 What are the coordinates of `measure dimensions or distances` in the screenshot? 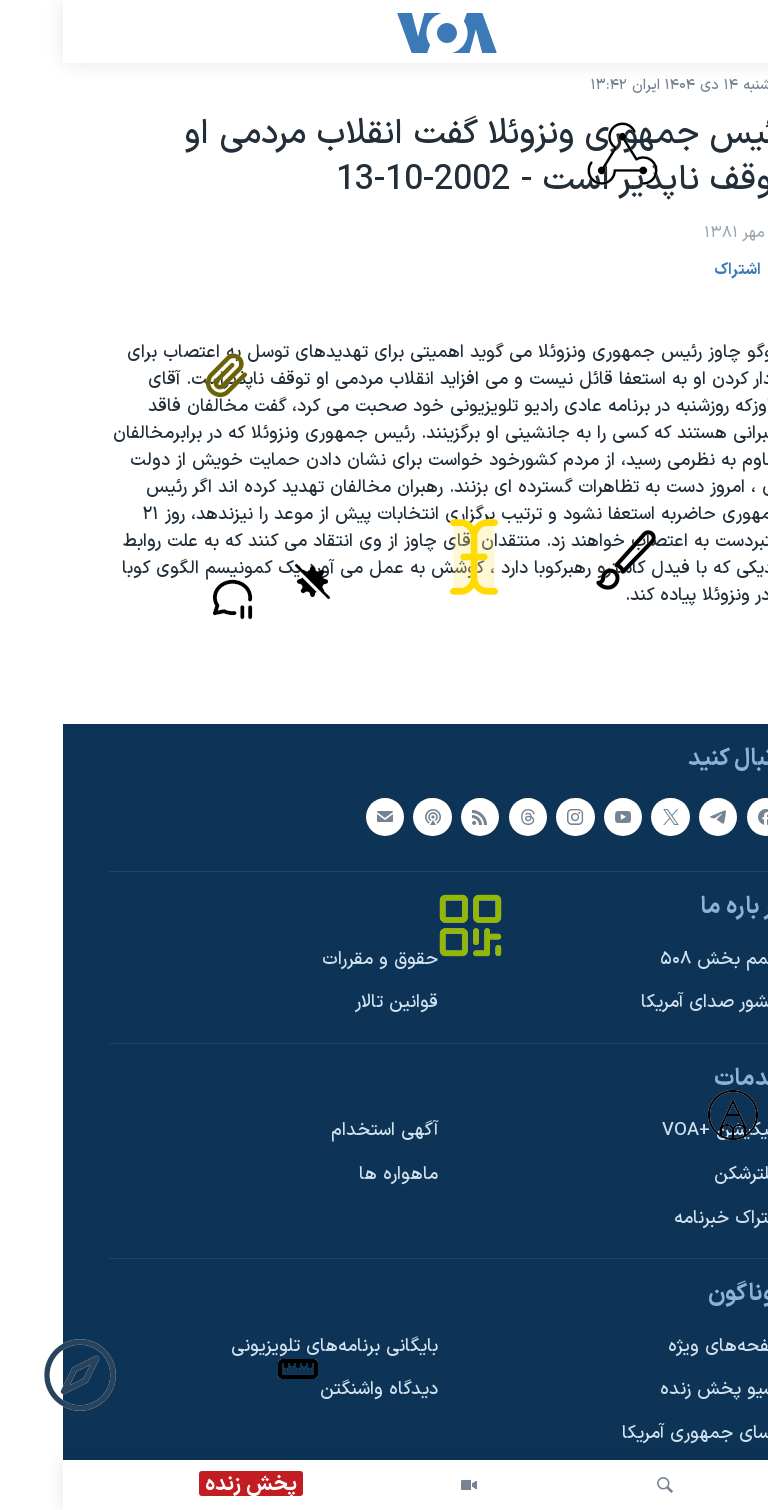 It's located at (298, 1369).